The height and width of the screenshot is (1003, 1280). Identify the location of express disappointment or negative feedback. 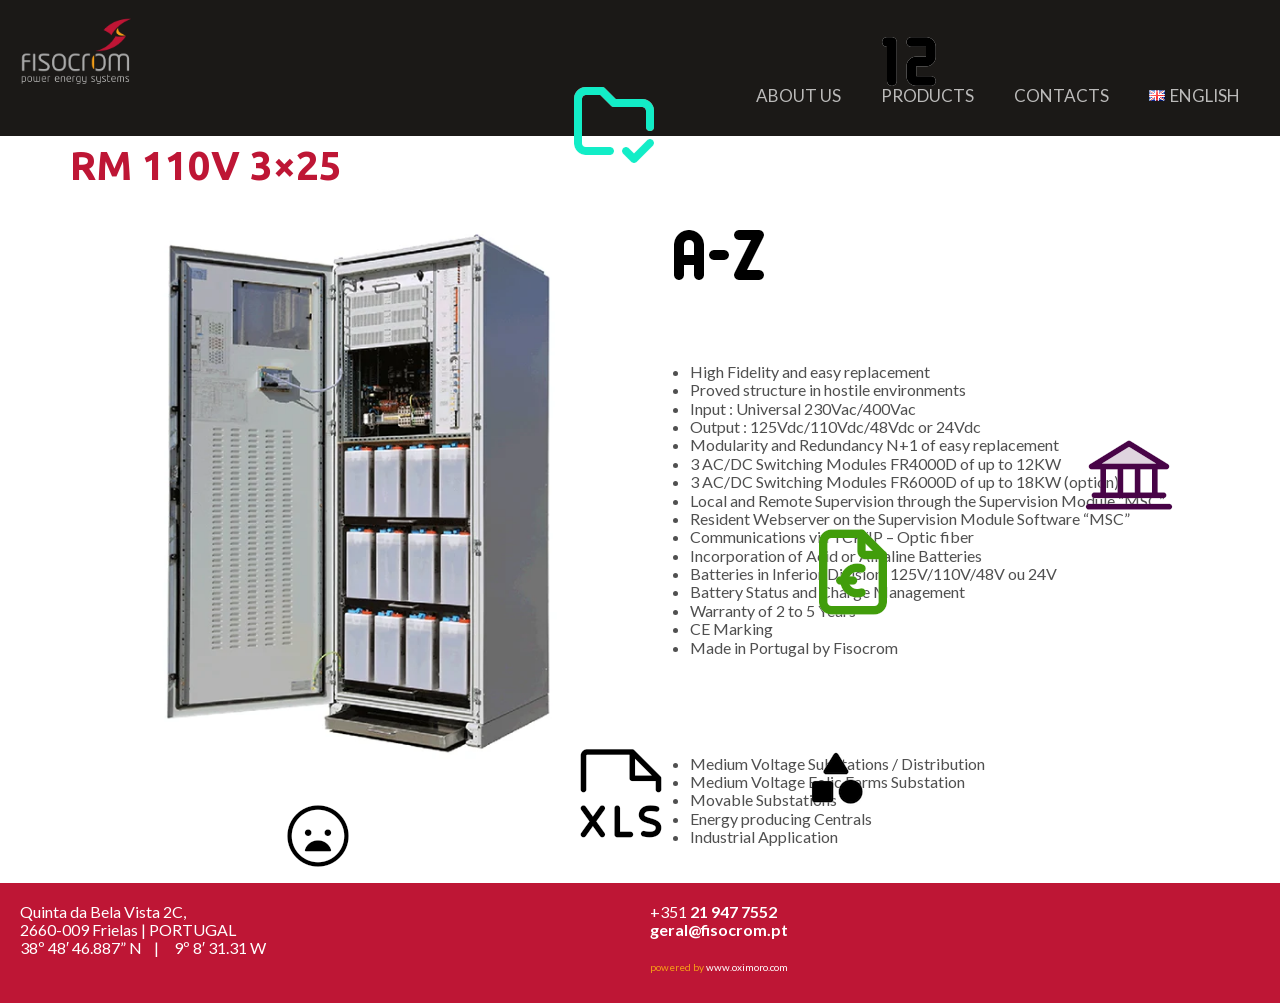
(318, 836).